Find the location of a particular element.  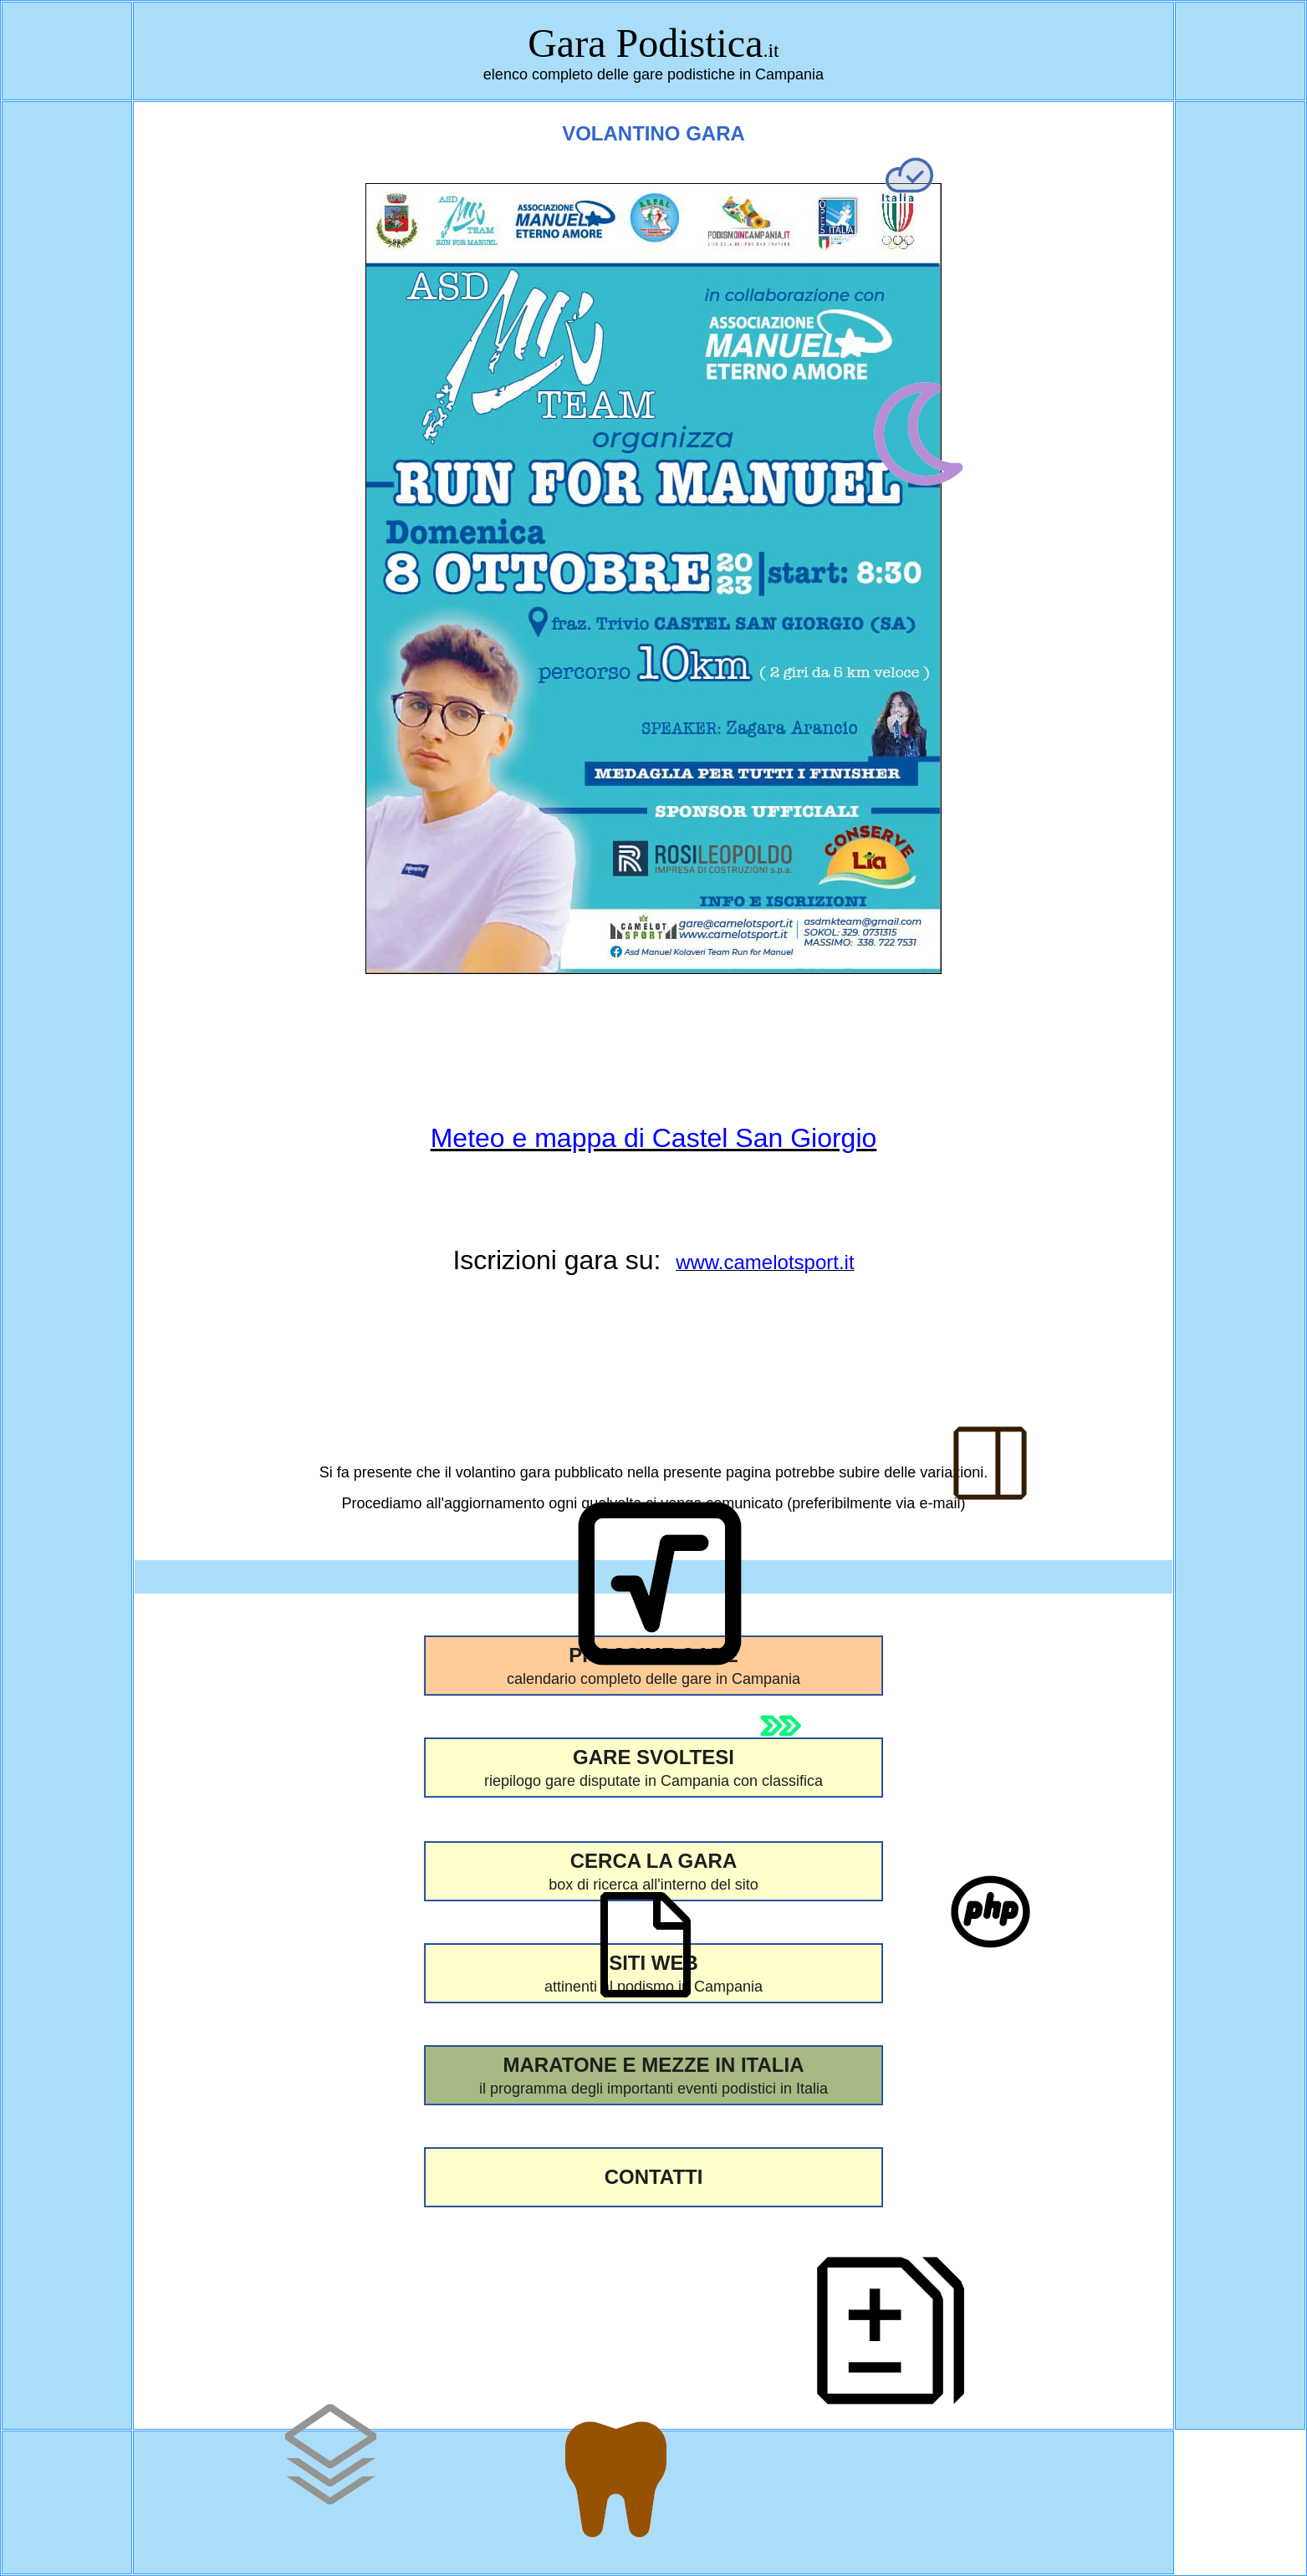

hide the right sidebar panel is located at coordinates (990, 1463).